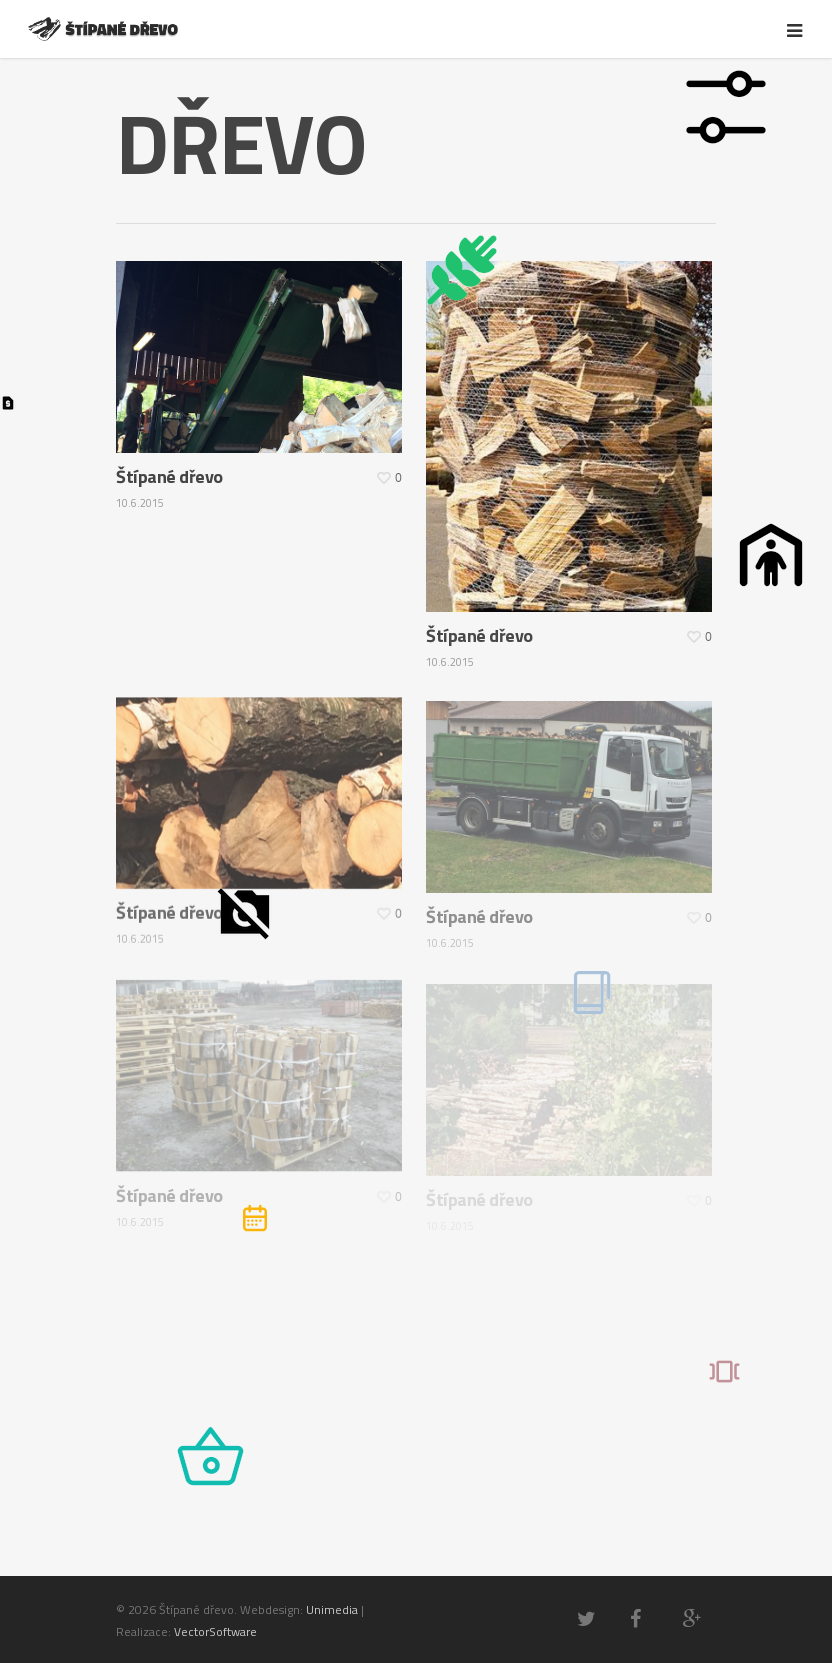 This screenshot has width=832, height=1663. What do you see at coordinates (590, 992) in the screenshot?
I see `indicates towel or linen amenities available` at bounding box center [590, 992].